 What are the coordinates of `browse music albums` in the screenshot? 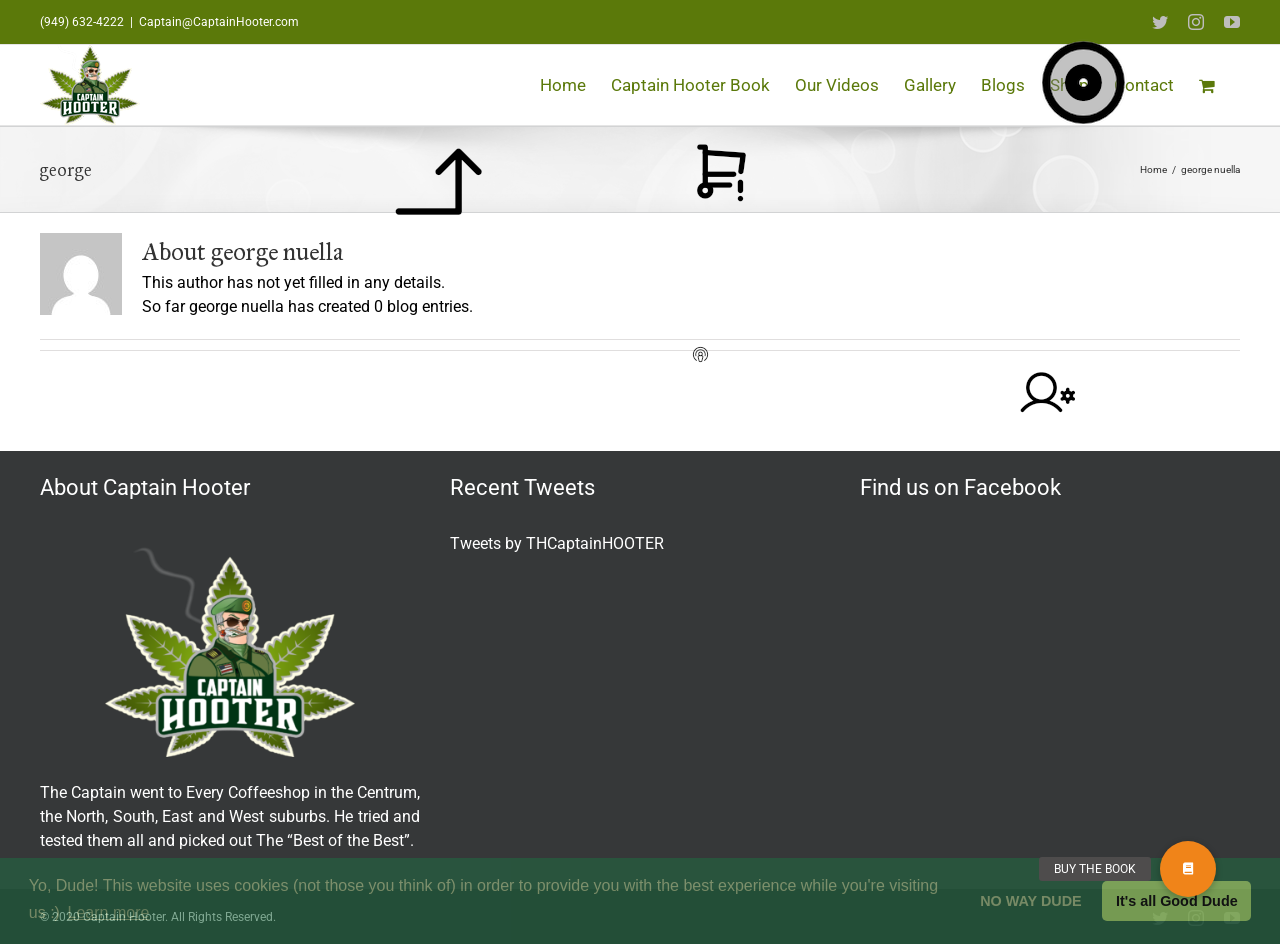 It's located at (1083, 82).